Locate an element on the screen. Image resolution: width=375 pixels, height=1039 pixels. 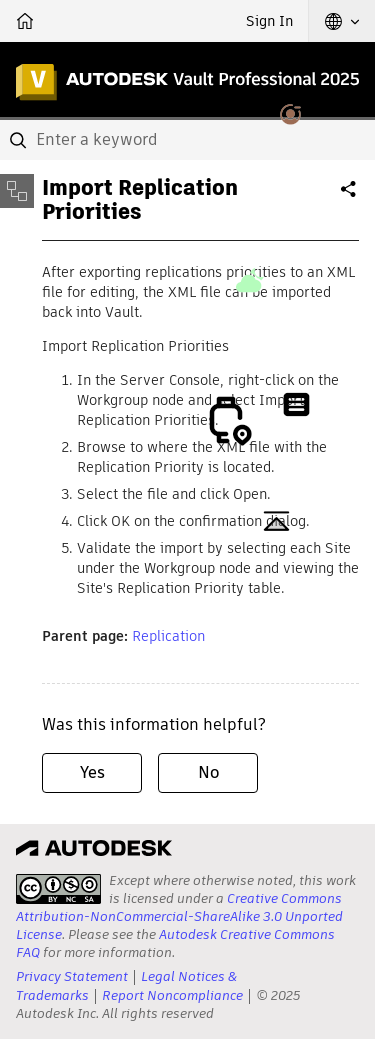
collapse content or panel upward is located at coordinates (276, 520).